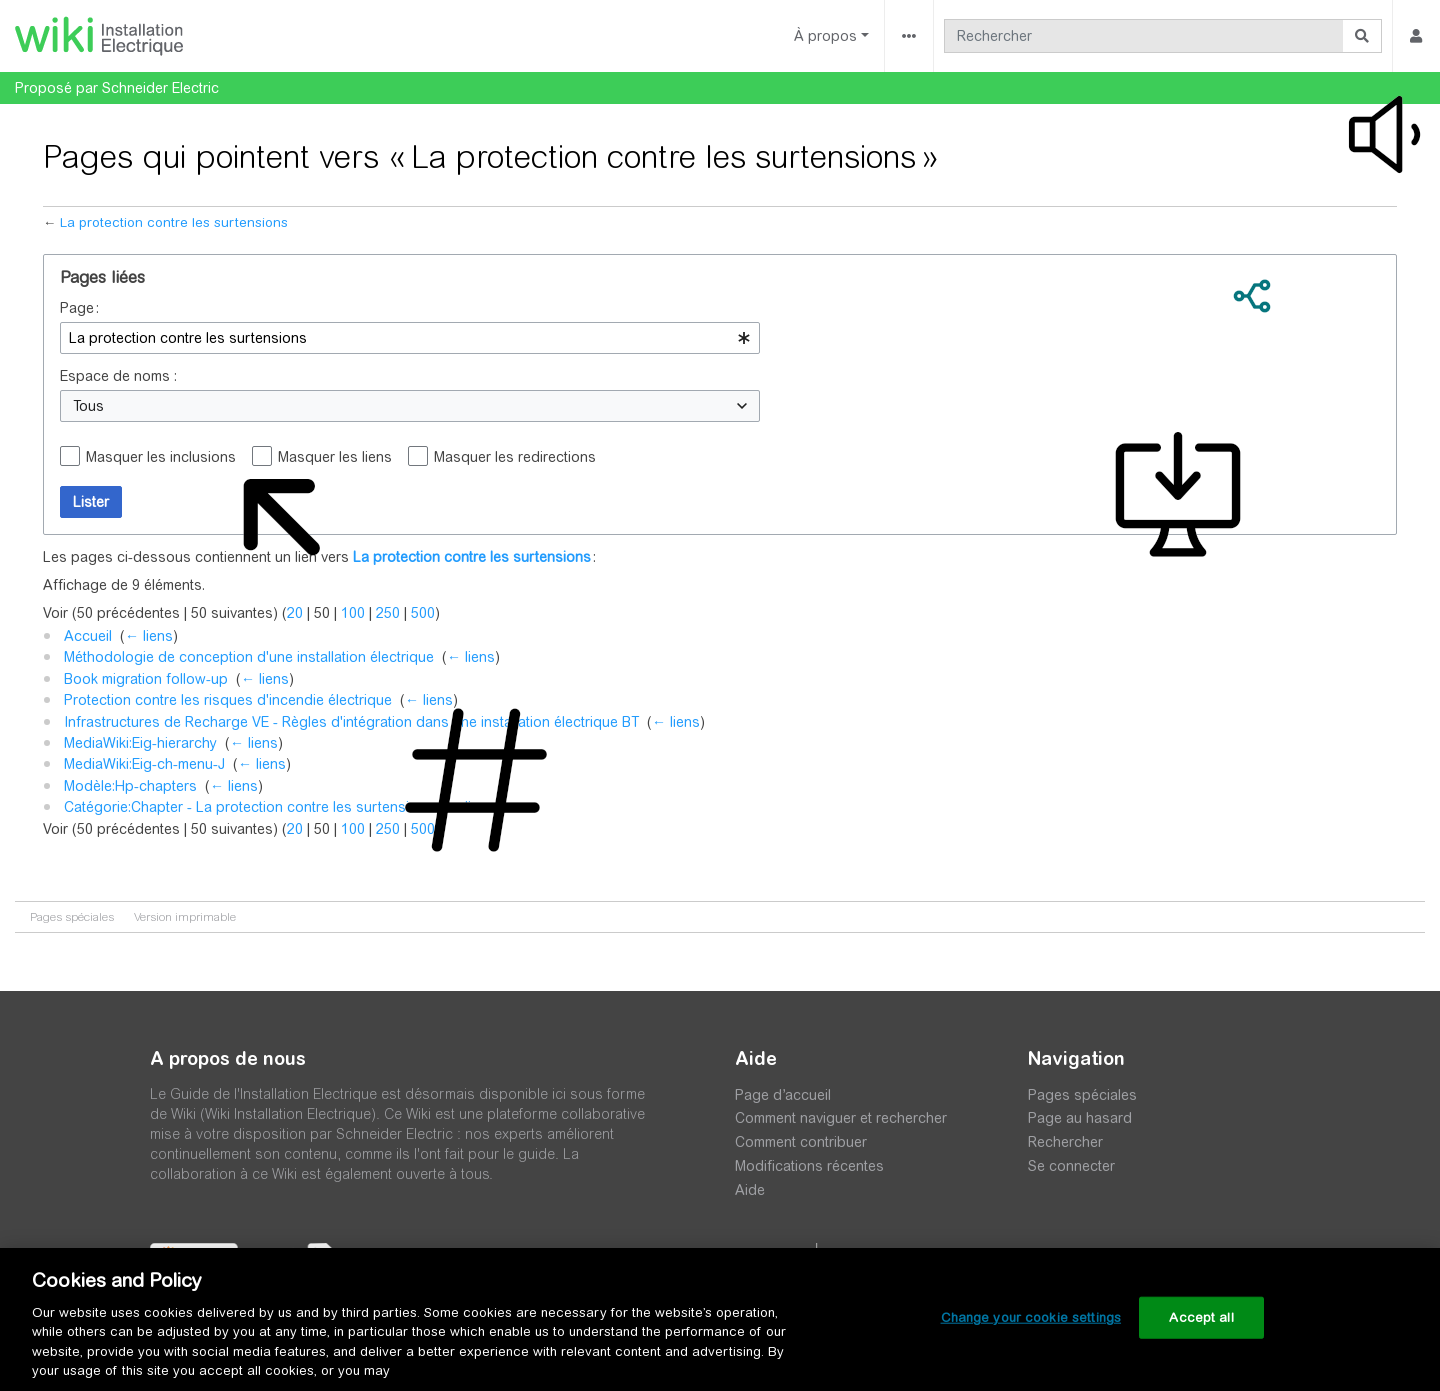 This screenshot has height=1391, width=1440. I want to click on view or browse hashtags, so click(476, 781).